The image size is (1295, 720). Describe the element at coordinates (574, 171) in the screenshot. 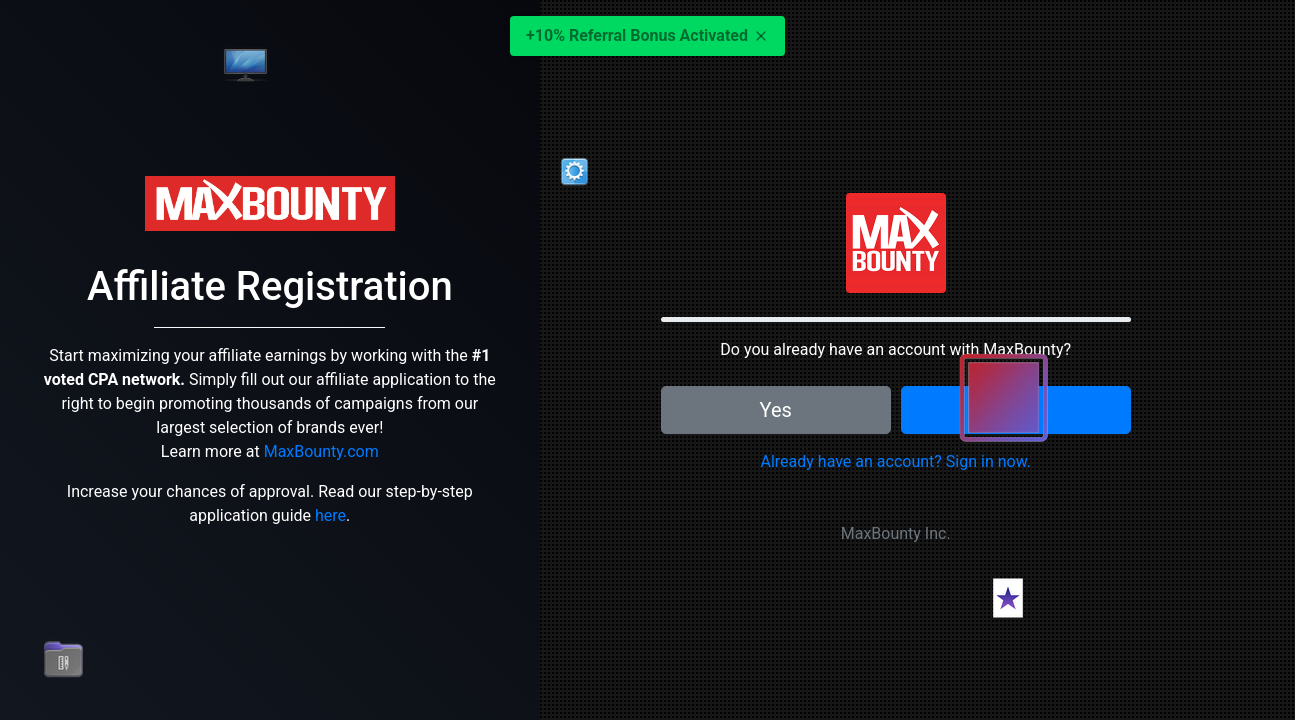

I see `open default applications settings` at that location.